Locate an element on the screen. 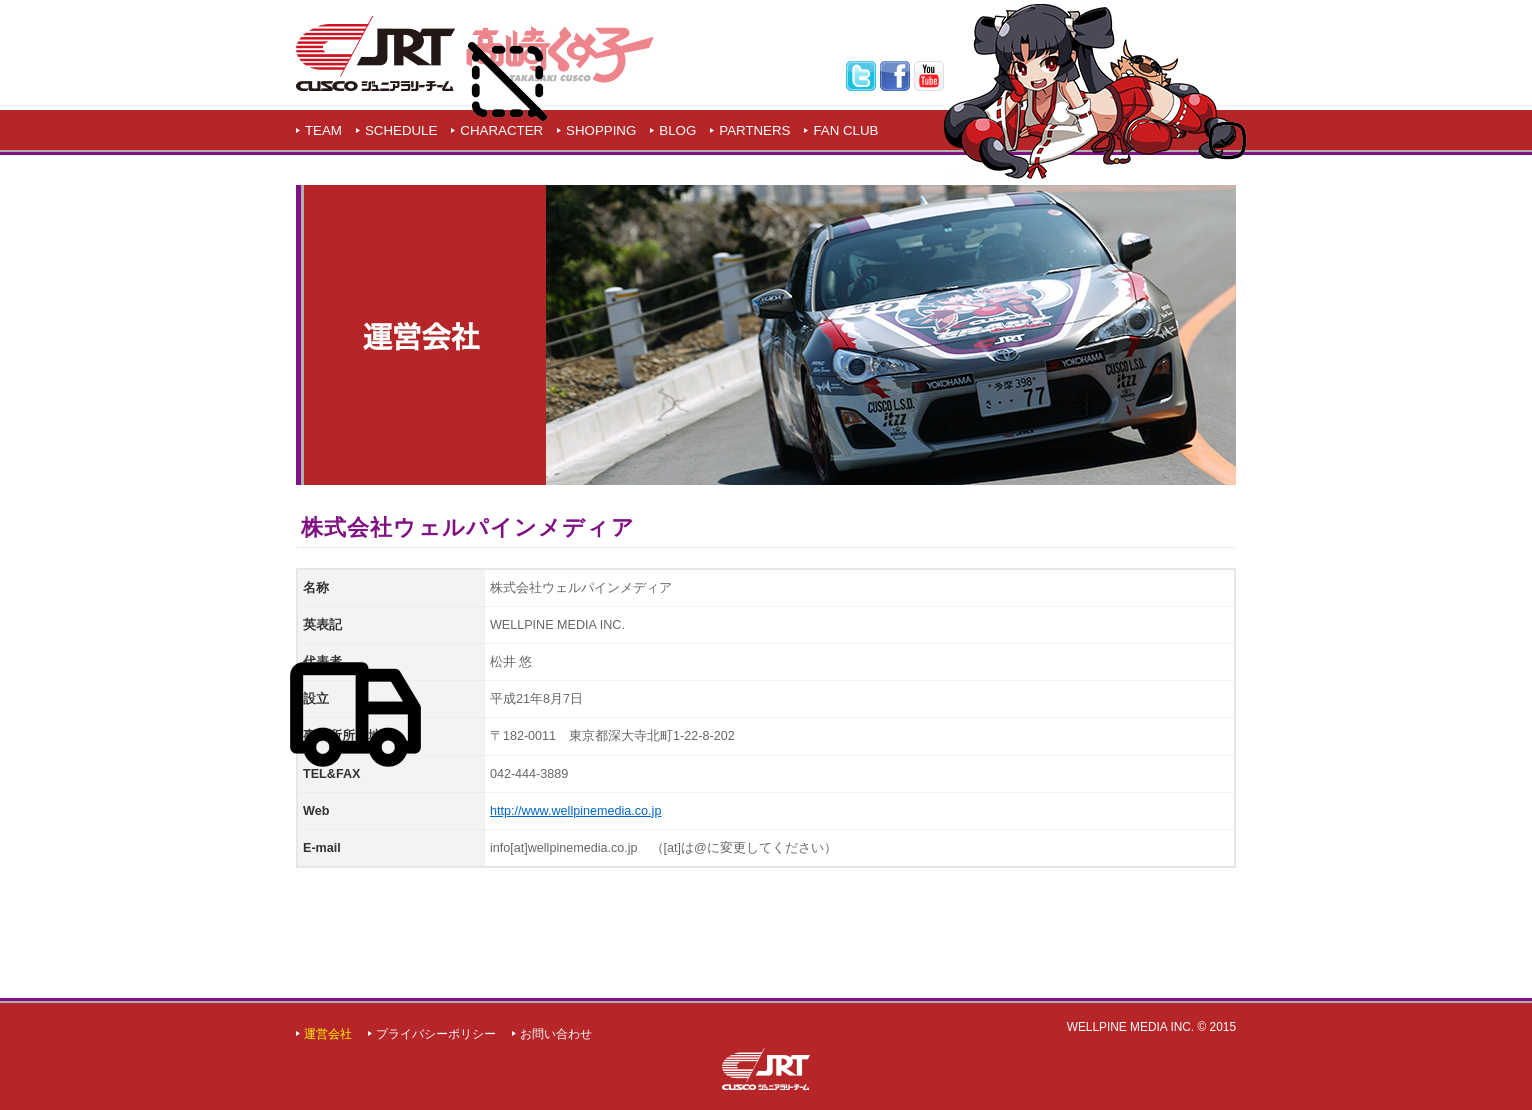 The height and width of the screenshot is (1110, 1532). track your delivery status is located at coordinates (355, 714).